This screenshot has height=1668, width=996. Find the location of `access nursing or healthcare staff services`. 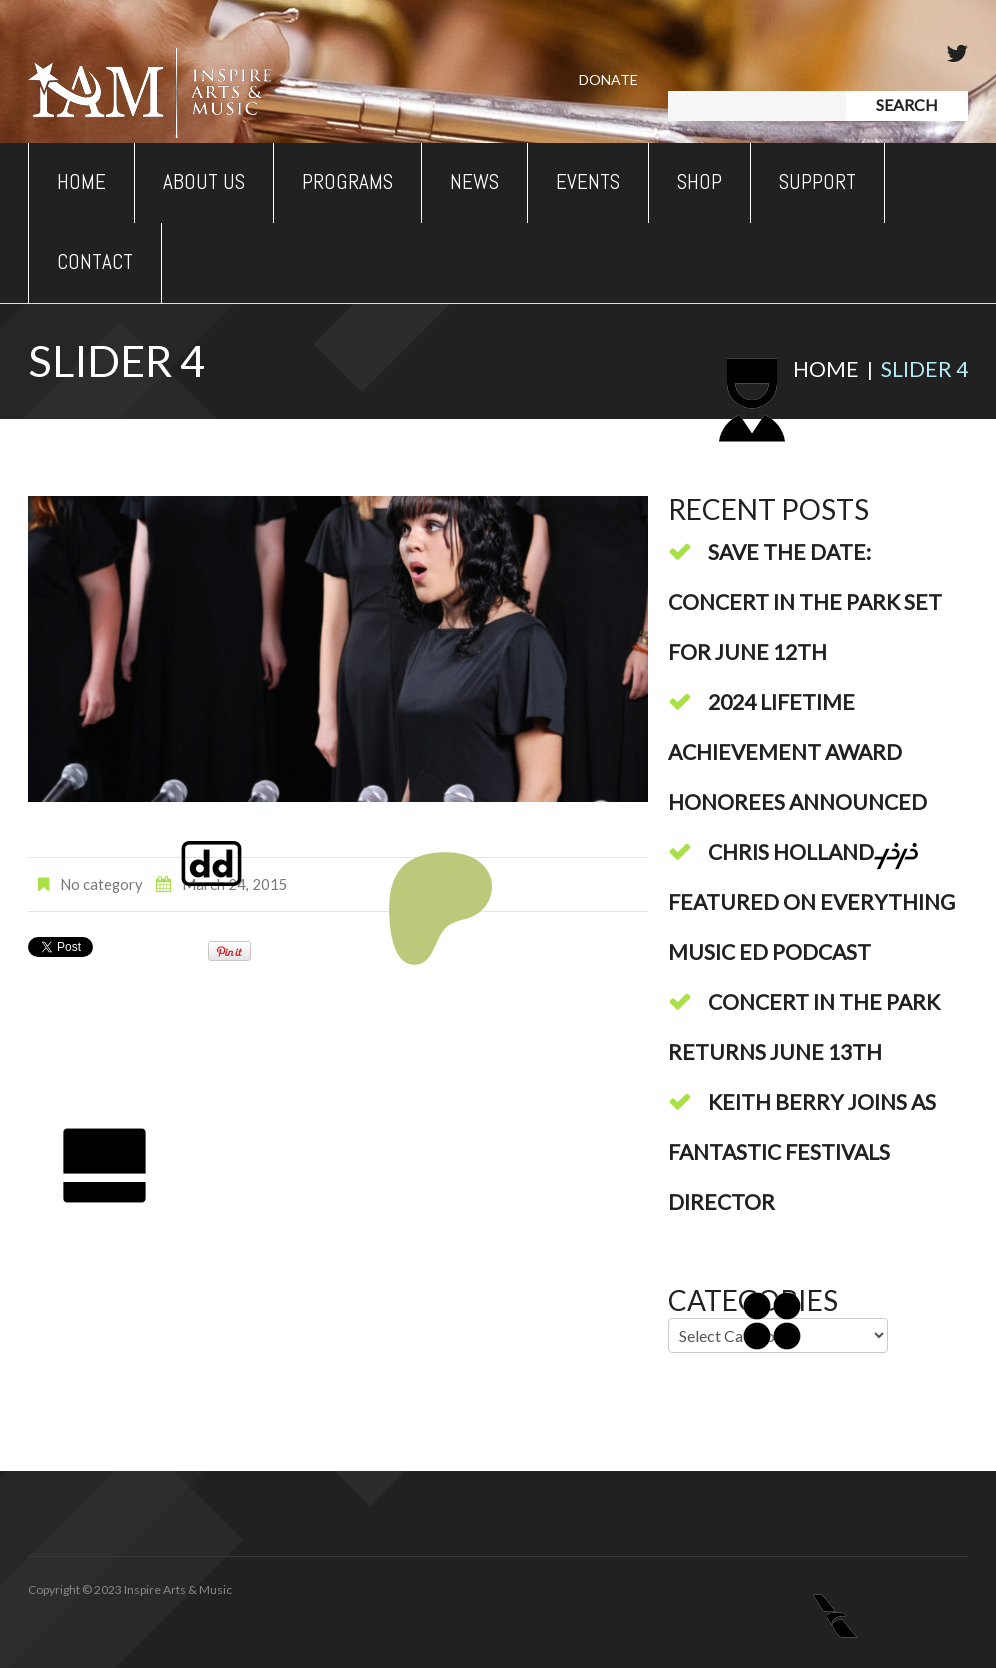

access nursing or healthcare staff services is located at coordinates (752, 400).